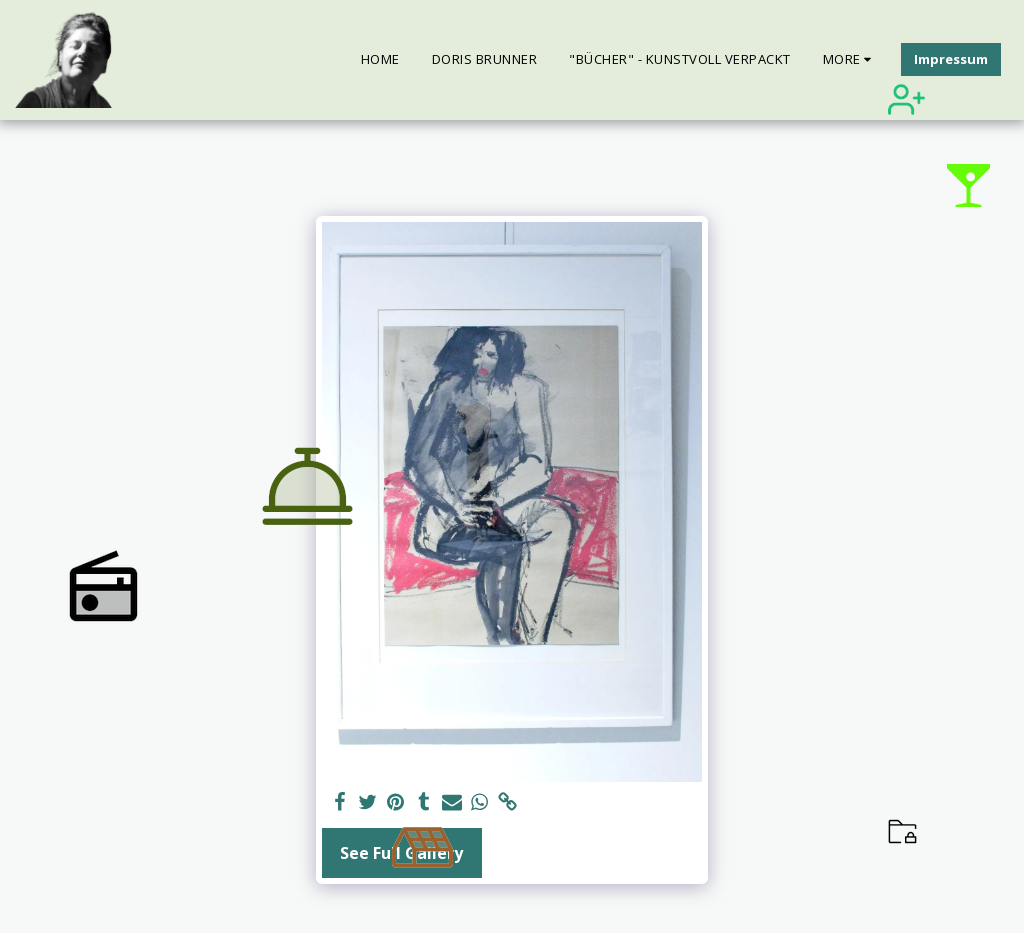  I want to click on access radio or audio streaming, so click(103, 587).